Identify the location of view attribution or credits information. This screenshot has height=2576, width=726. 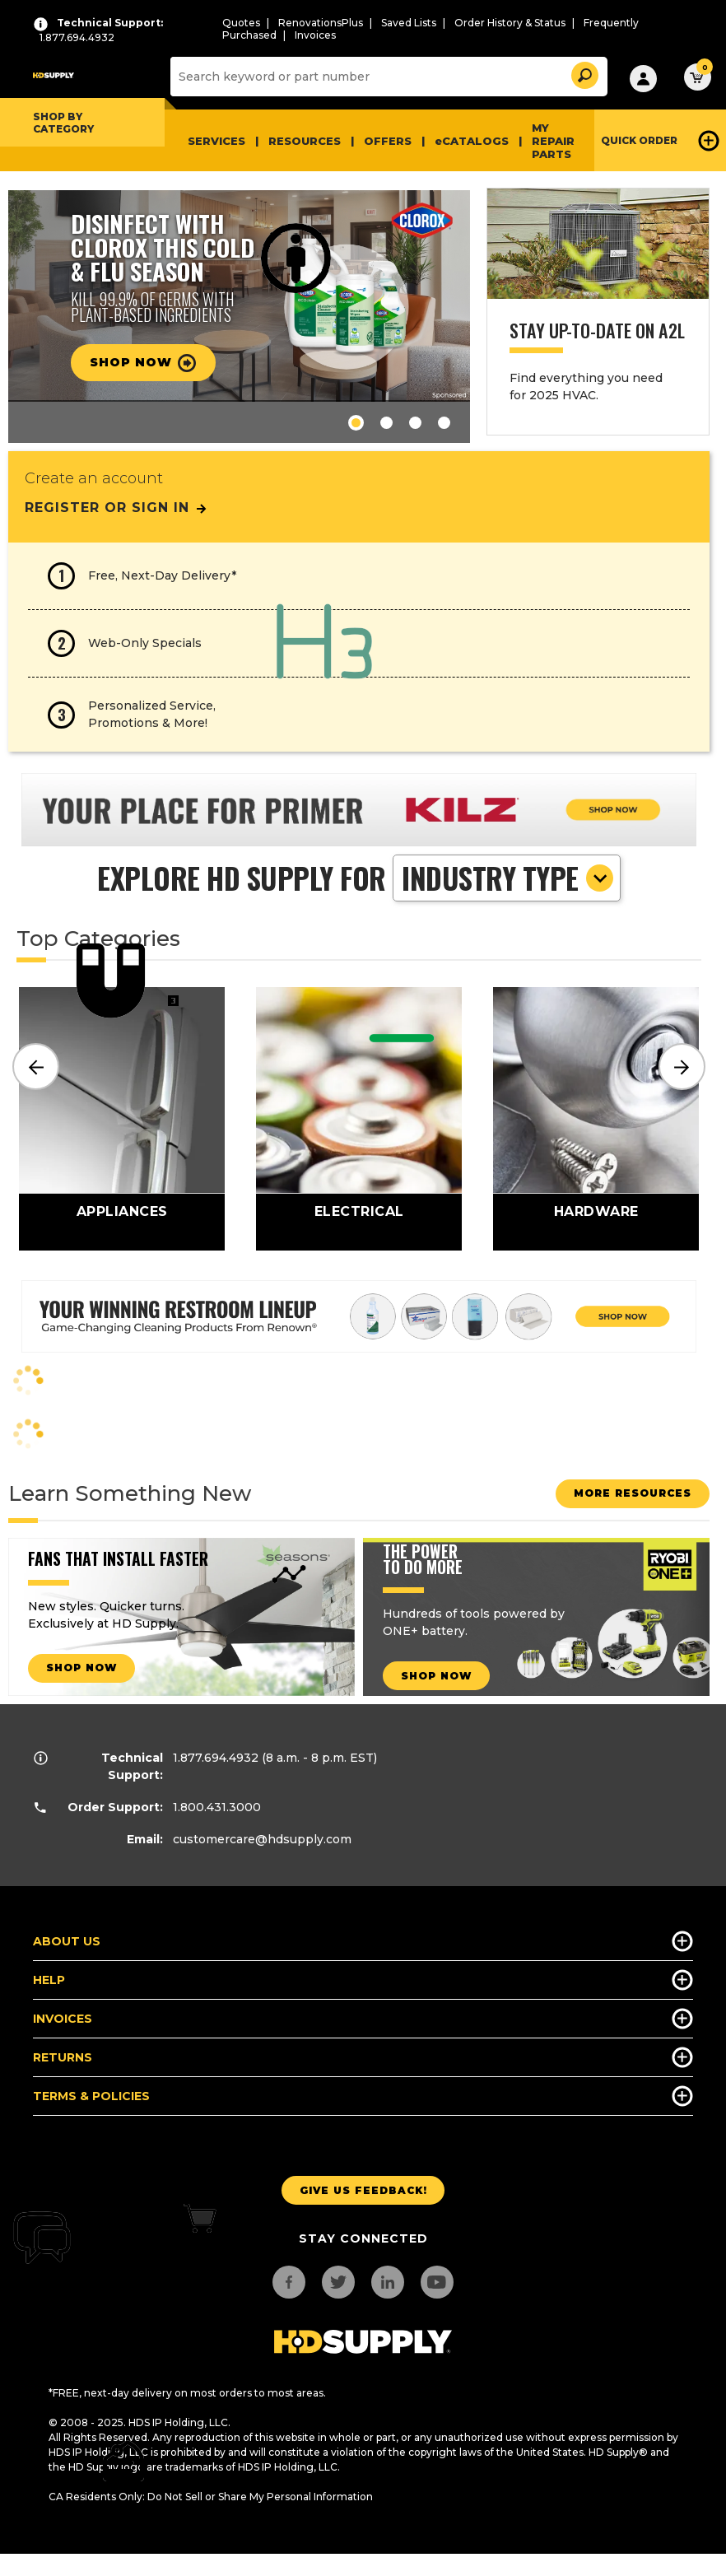
(296, 258).